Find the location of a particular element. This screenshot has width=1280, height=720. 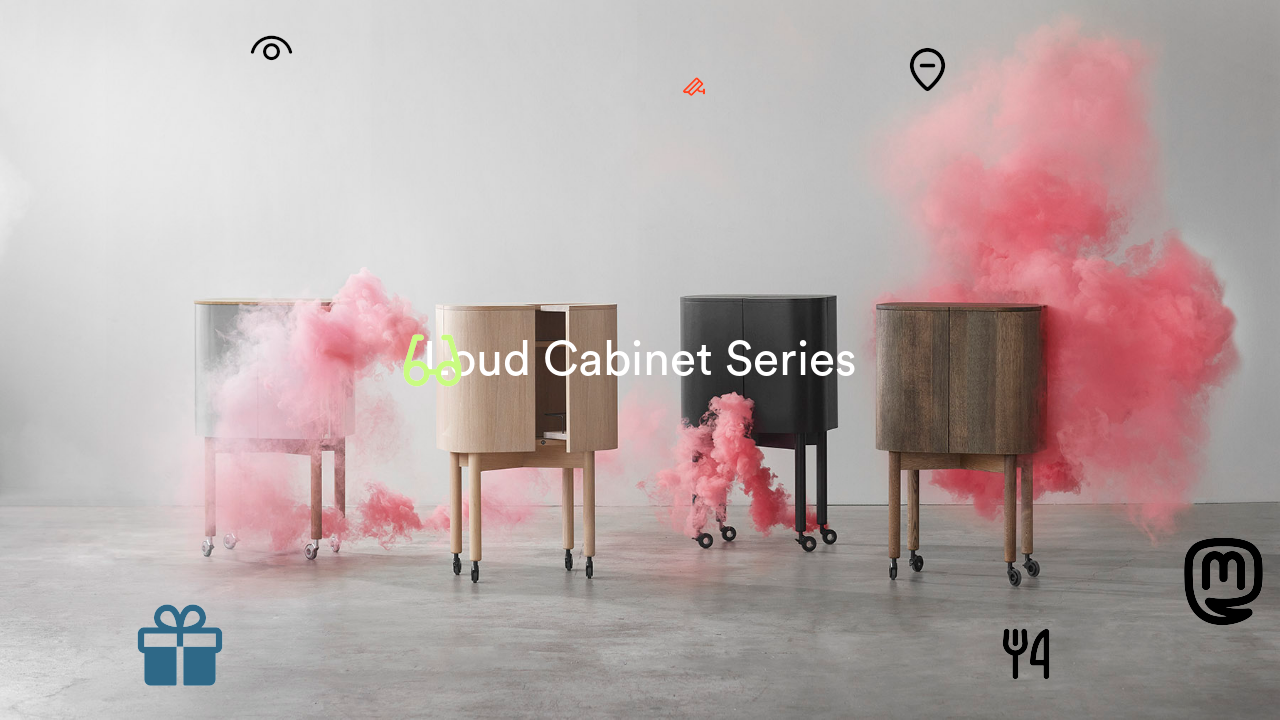

access security camera settings is located at coordinates (694, 88).